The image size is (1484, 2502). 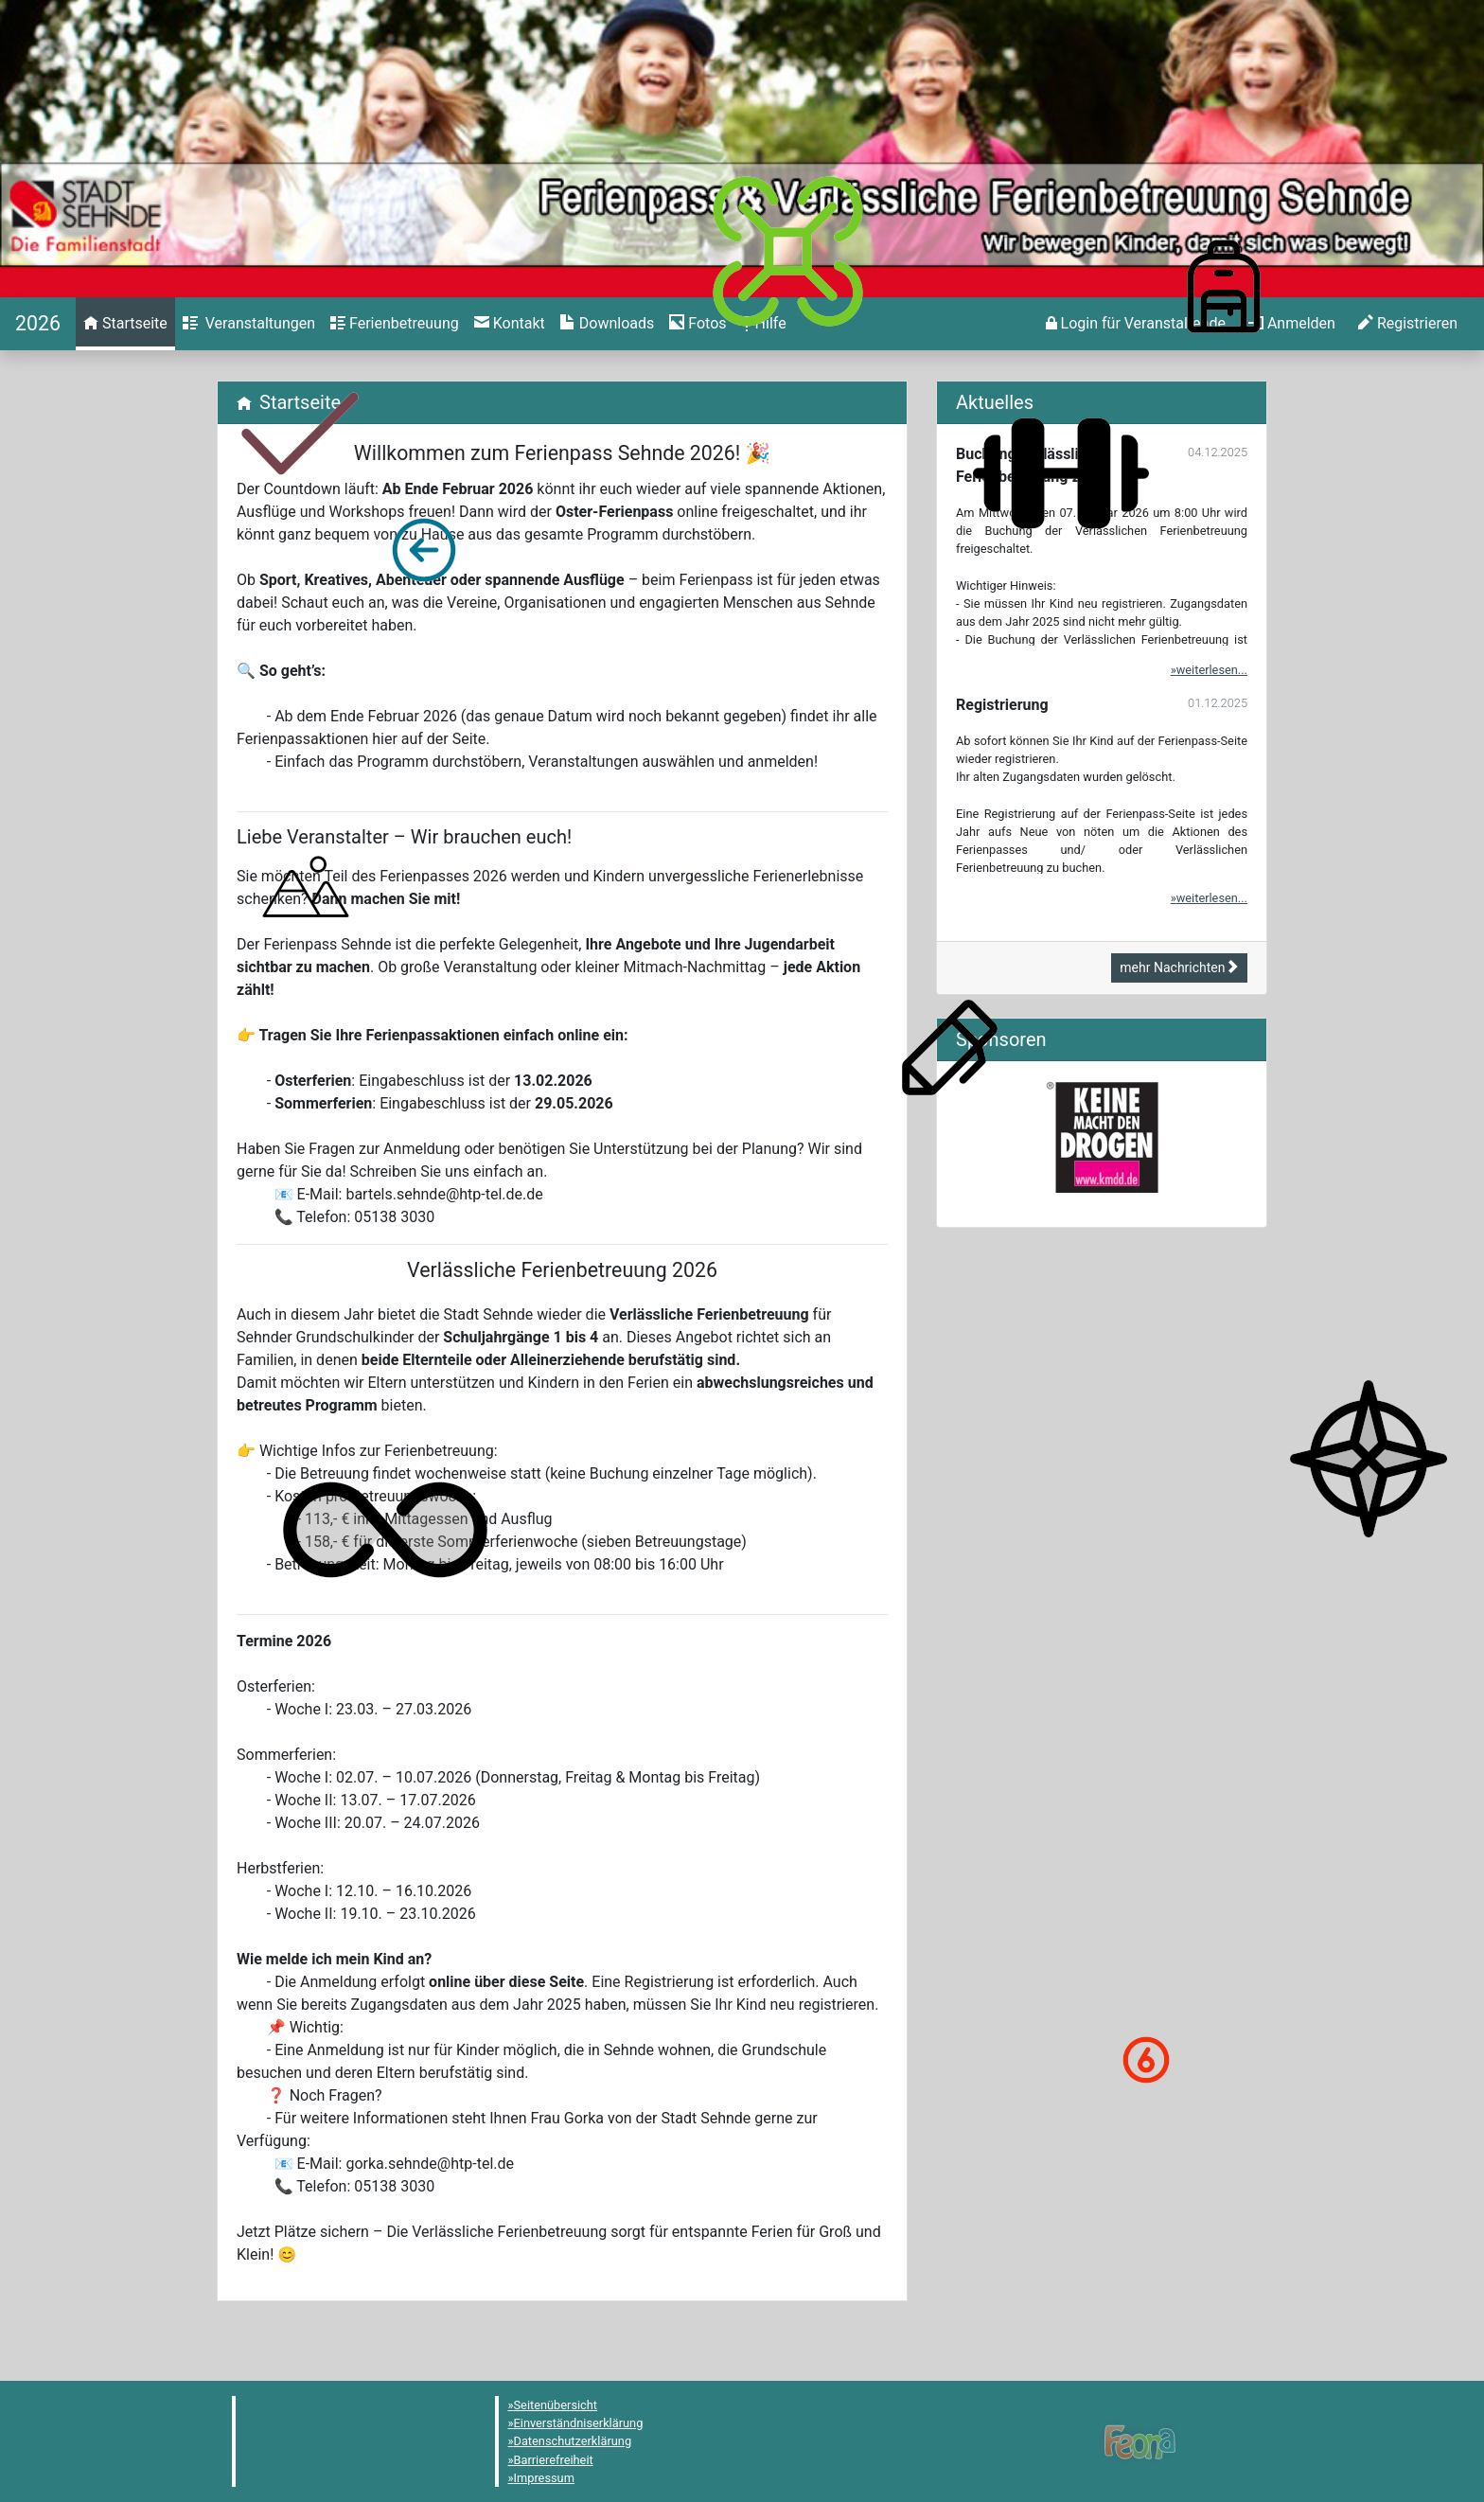 What do you see at coordinates (1146, 2060) in the screenshot?
I see `indicates step six in a numbered sequence` at bounding box center [1146, 2060].